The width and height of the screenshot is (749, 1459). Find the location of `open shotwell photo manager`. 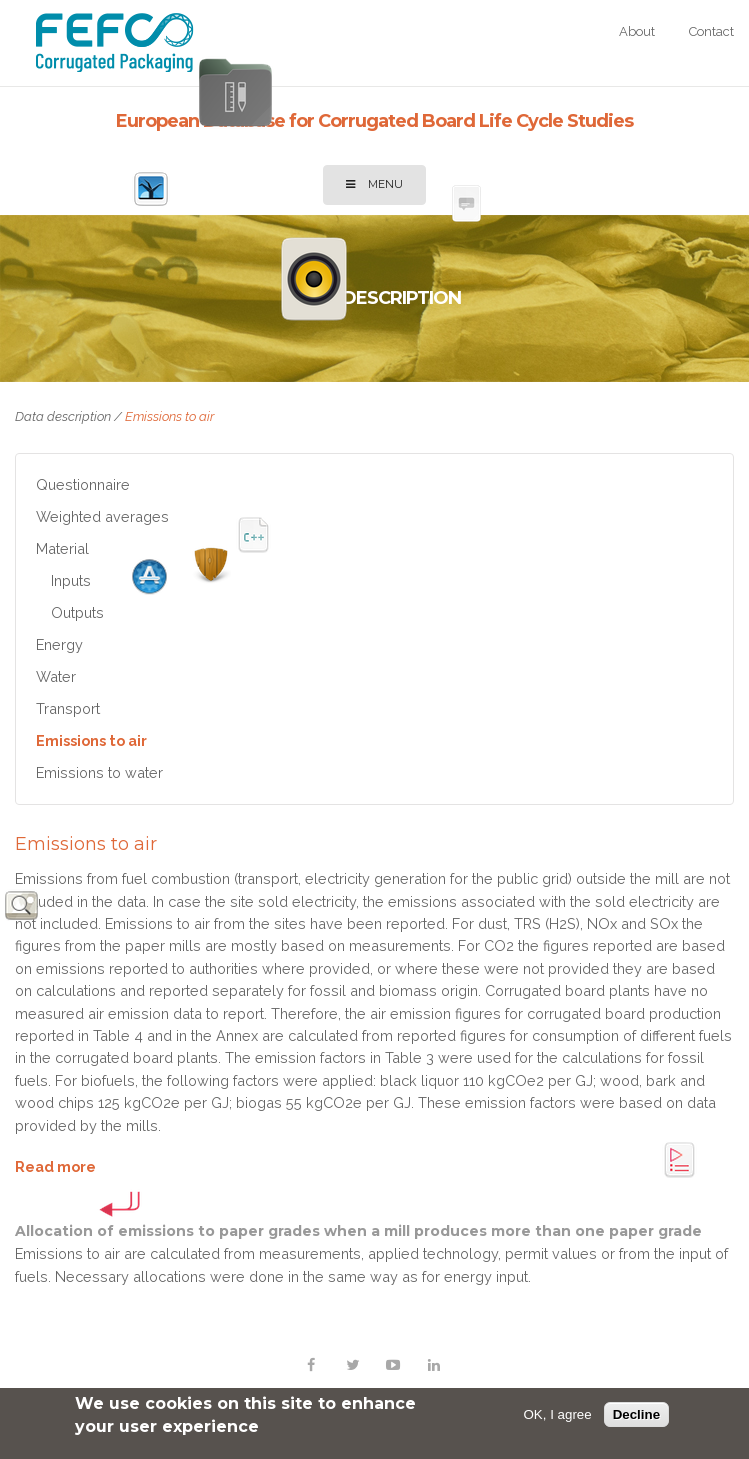

open shotwell photo manager is located at coordinates (151, 189).